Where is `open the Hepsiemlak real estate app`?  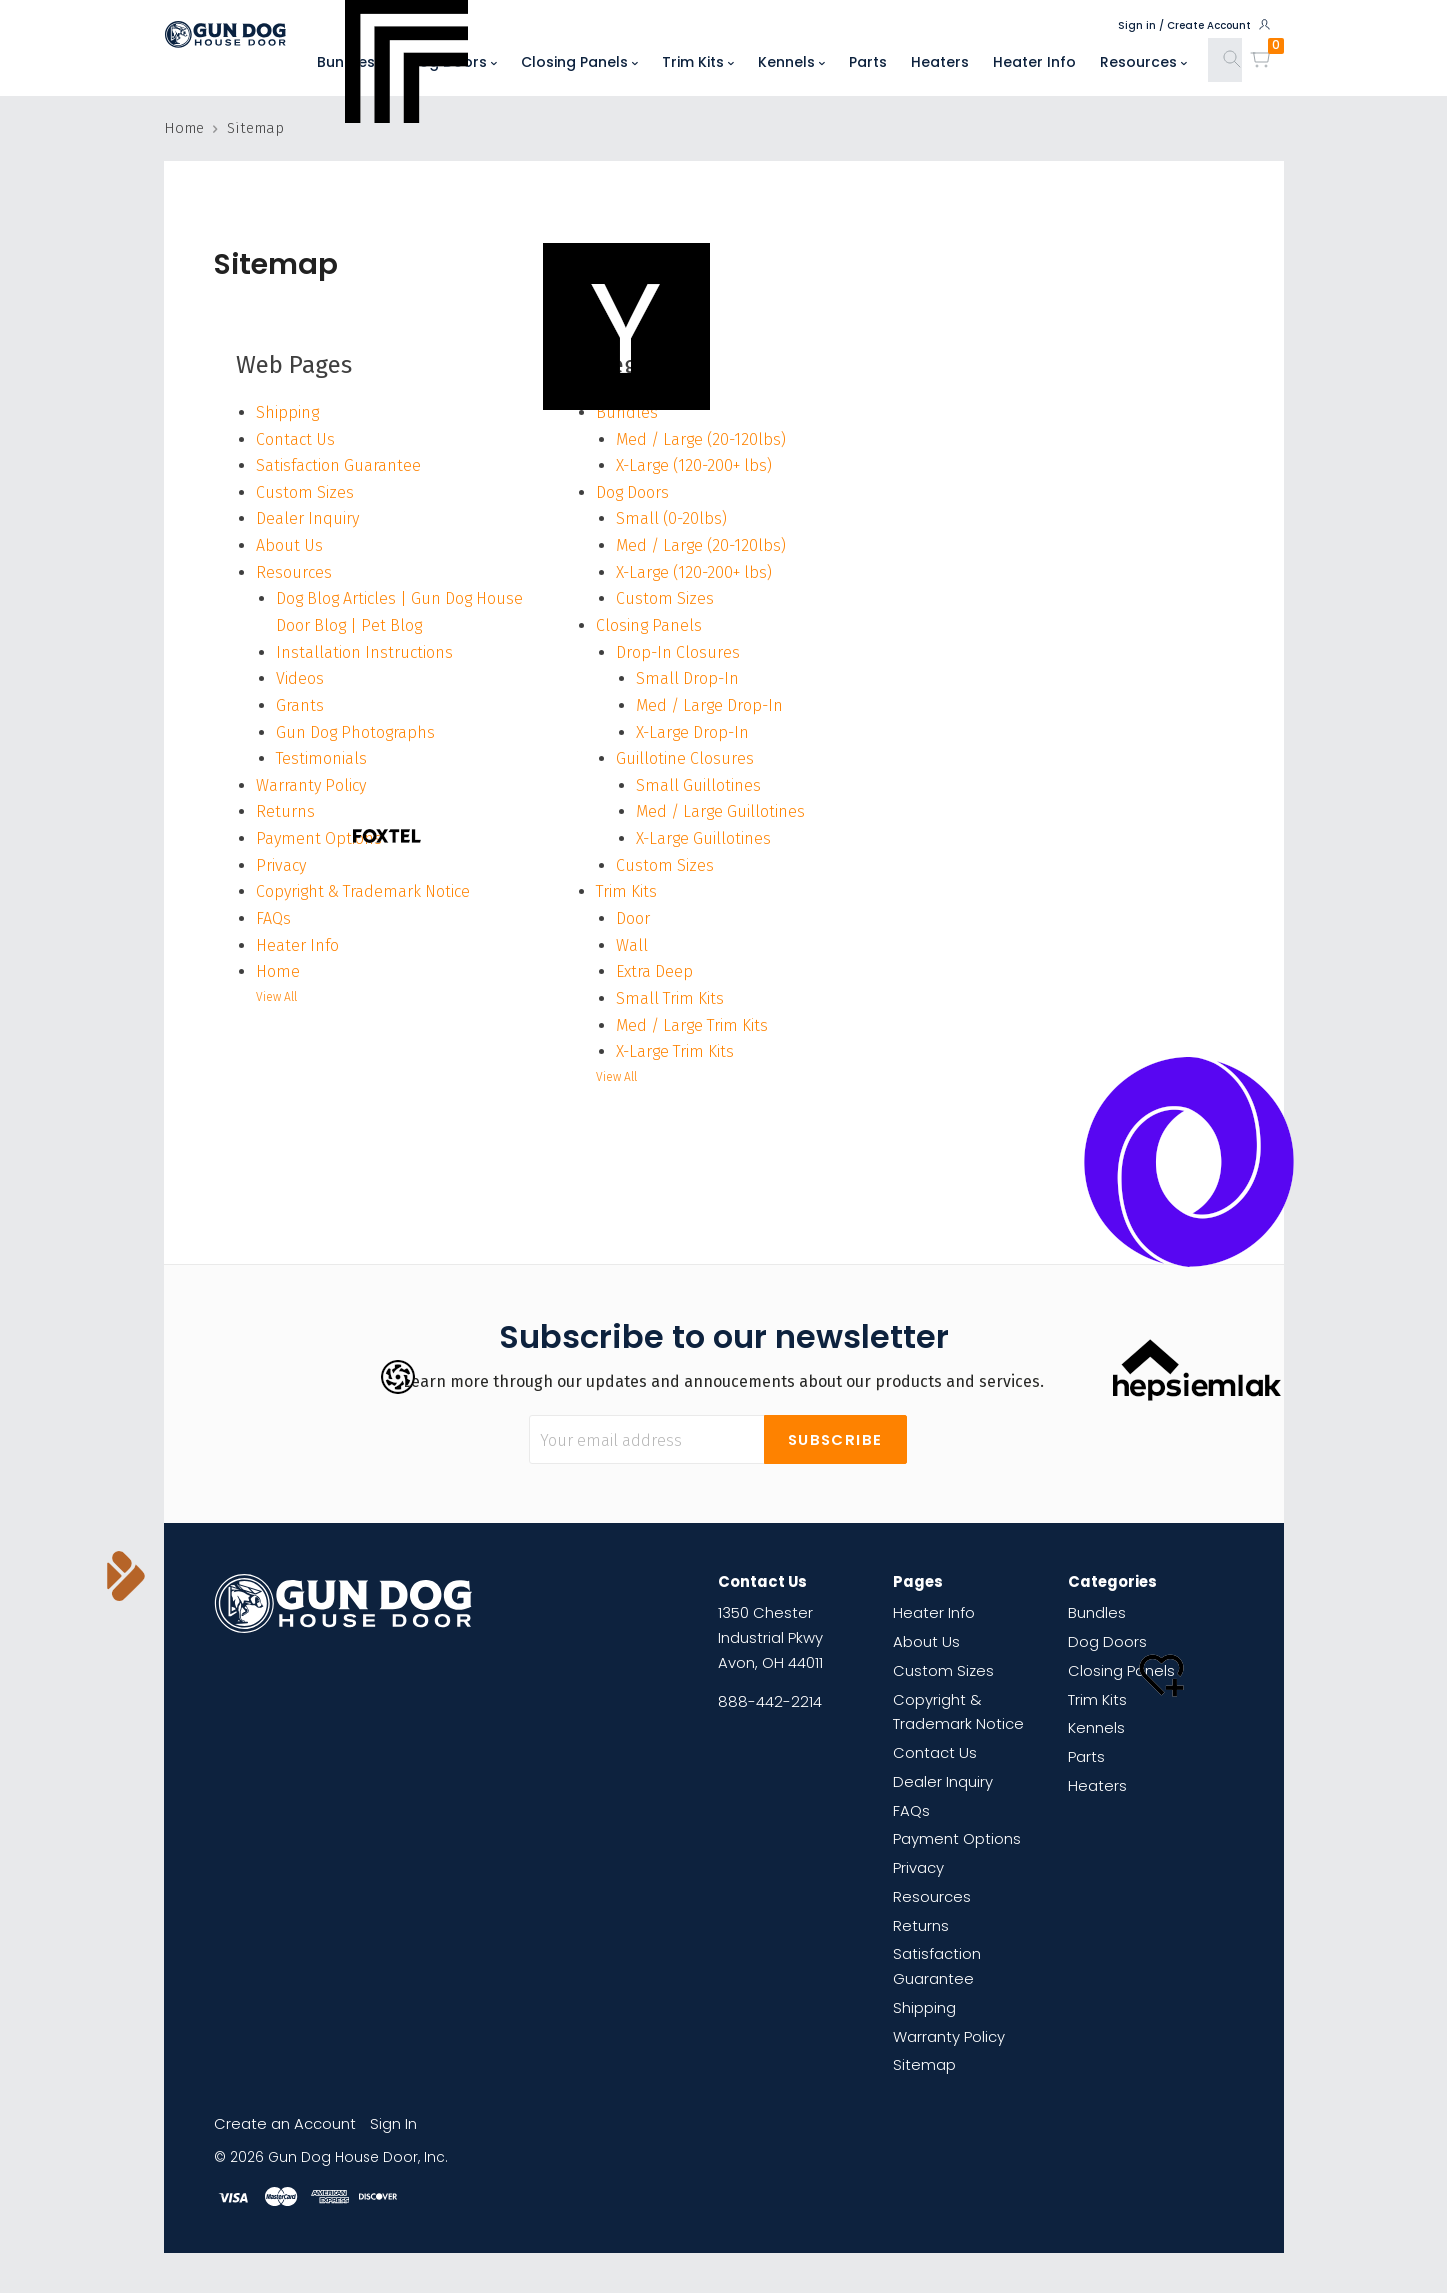
open the Hepsiemlak real estate app is located at coordinates (1197, 1370).